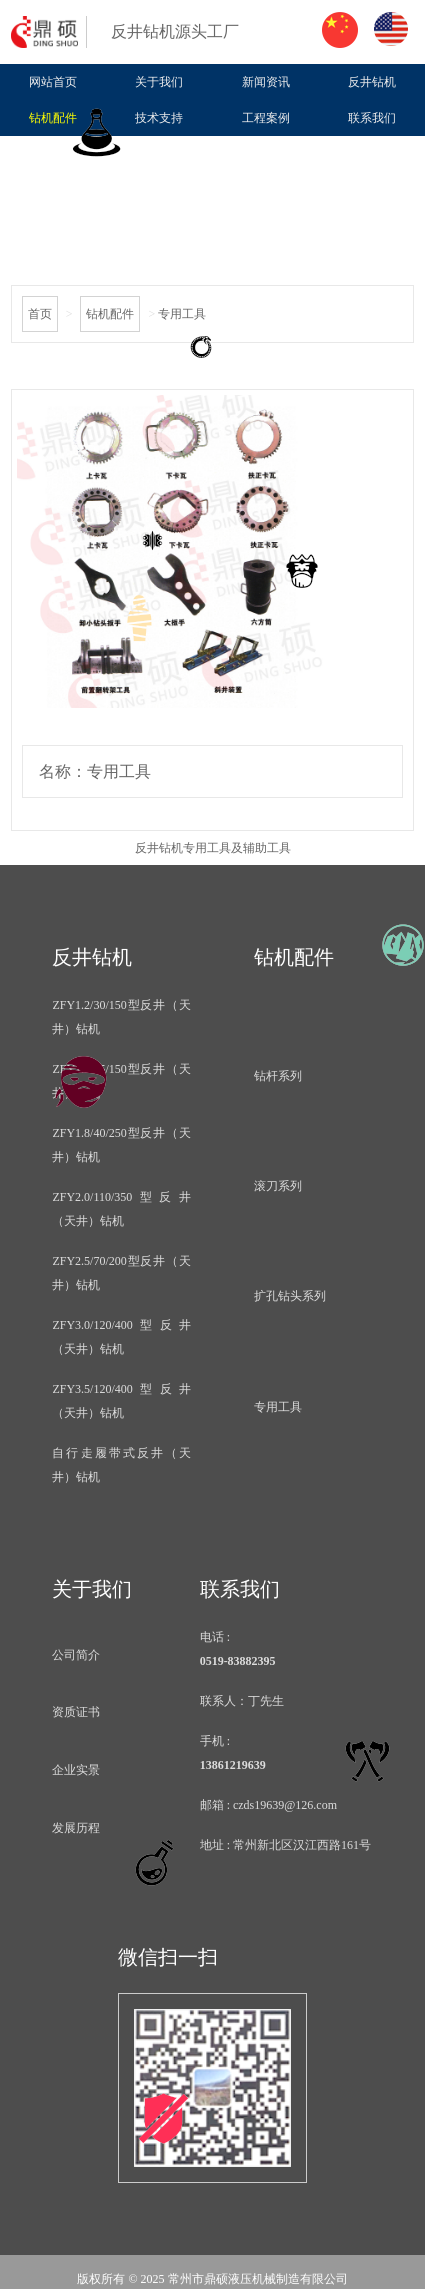  I want to click on abstract game element or power-up indicator, so click(152, 540).